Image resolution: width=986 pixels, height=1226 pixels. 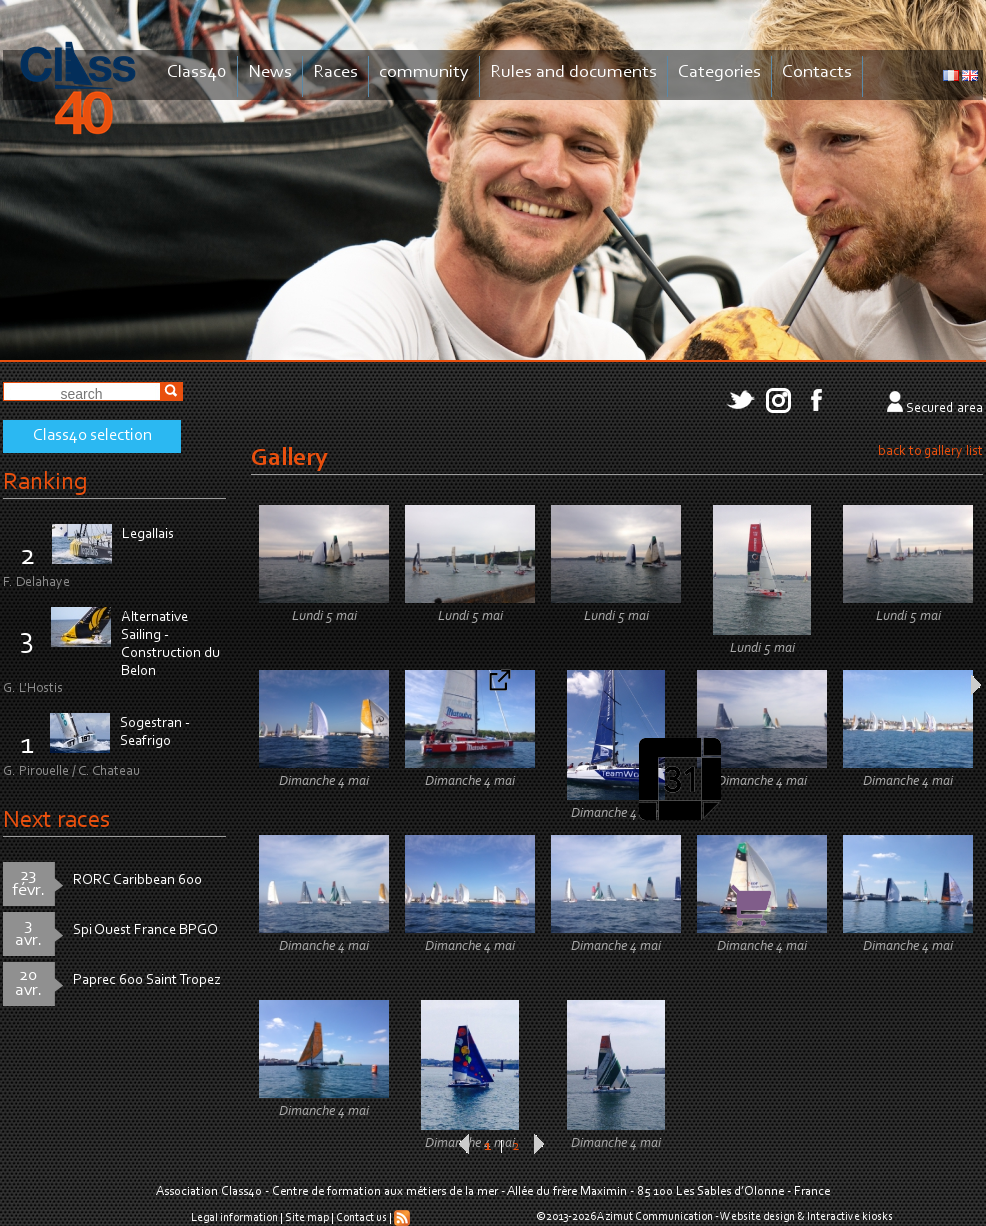 What do you see at coordinates (680, 779) in the screenshot?
I see `open google calendar` at bounding box center [680, 779].